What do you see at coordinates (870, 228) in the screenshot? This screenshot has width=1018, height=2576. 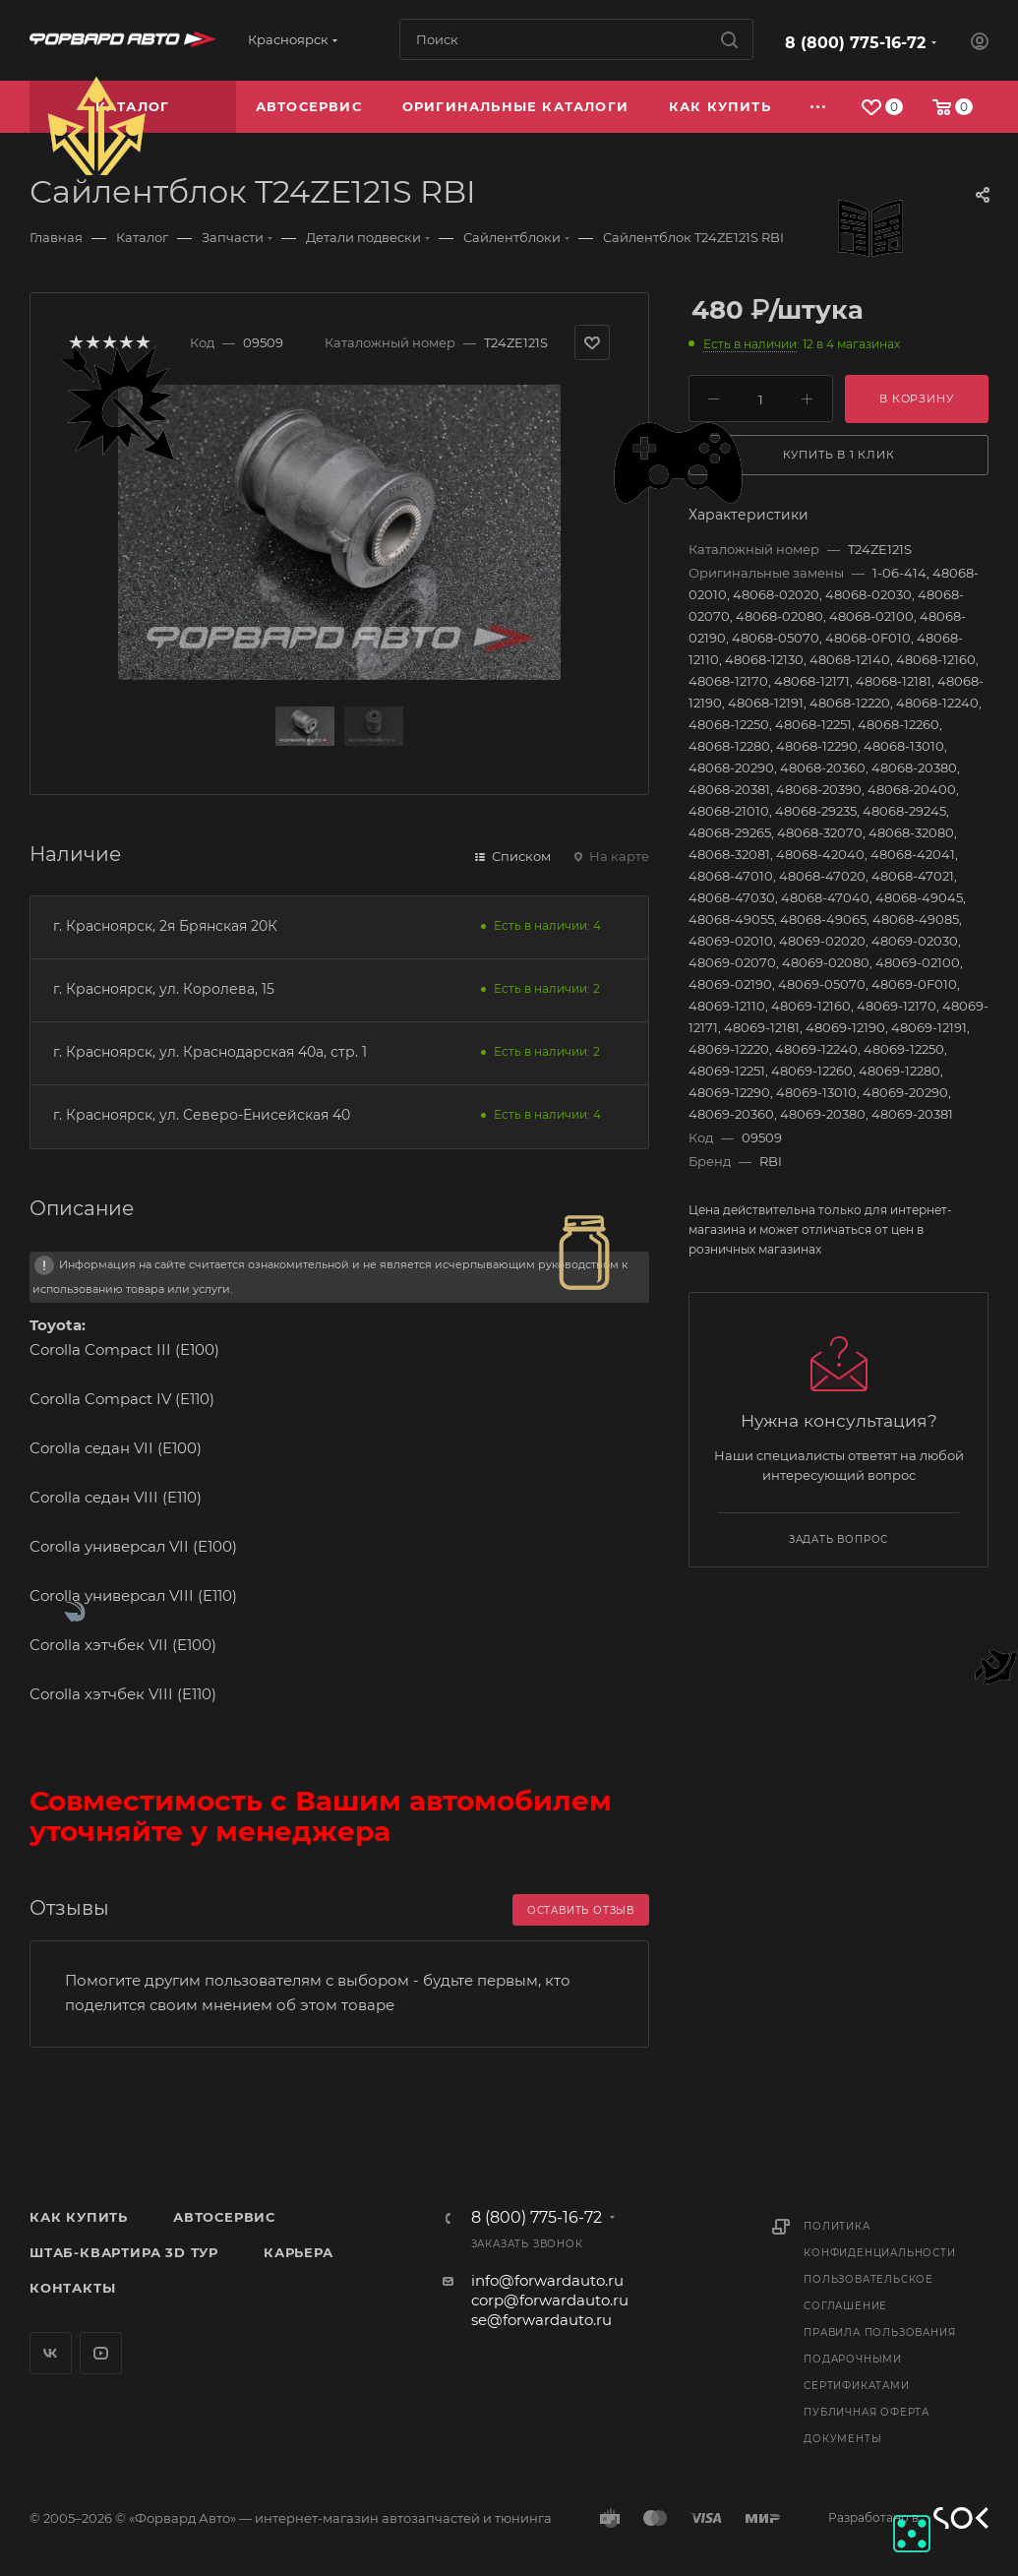 I see `view news and articles` at bounding box center [870, 228].